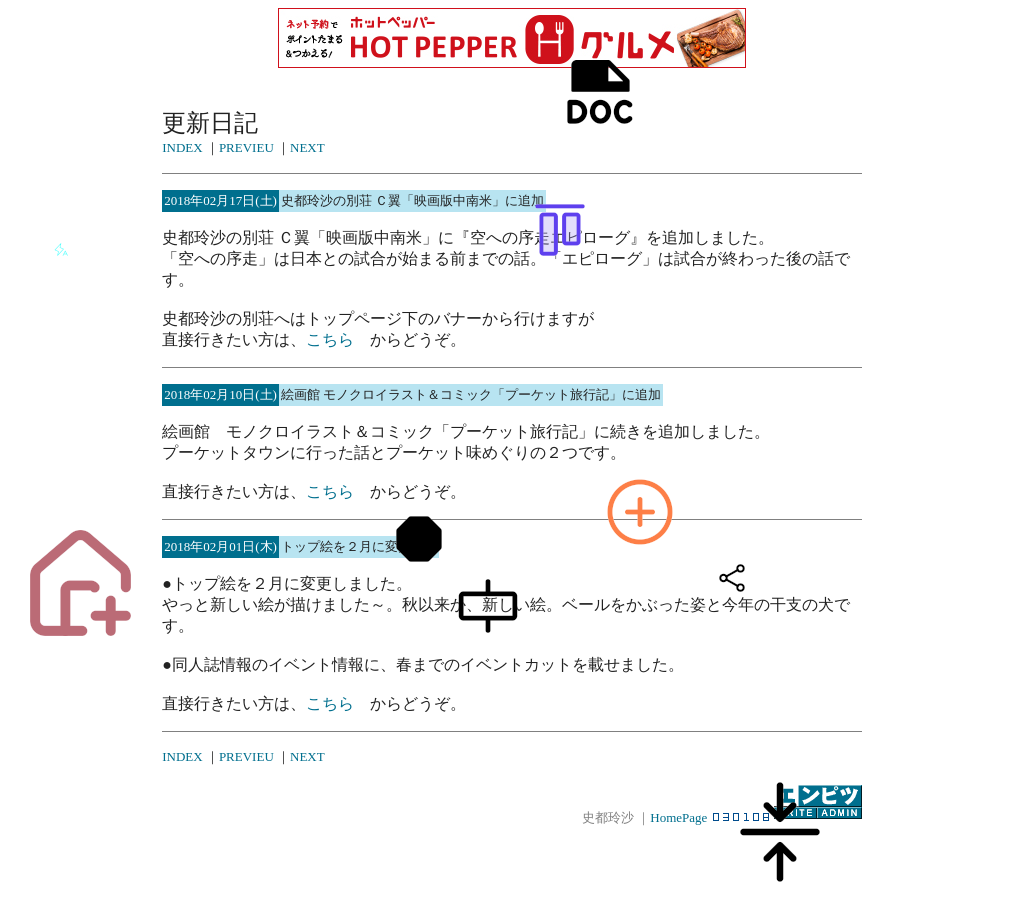 The height and width of the screenshot is (916, 1024). What do you see at coordinates (780, 832) in the screenshot?
I see `collapse content vertically` at bounding box center [780, 832].